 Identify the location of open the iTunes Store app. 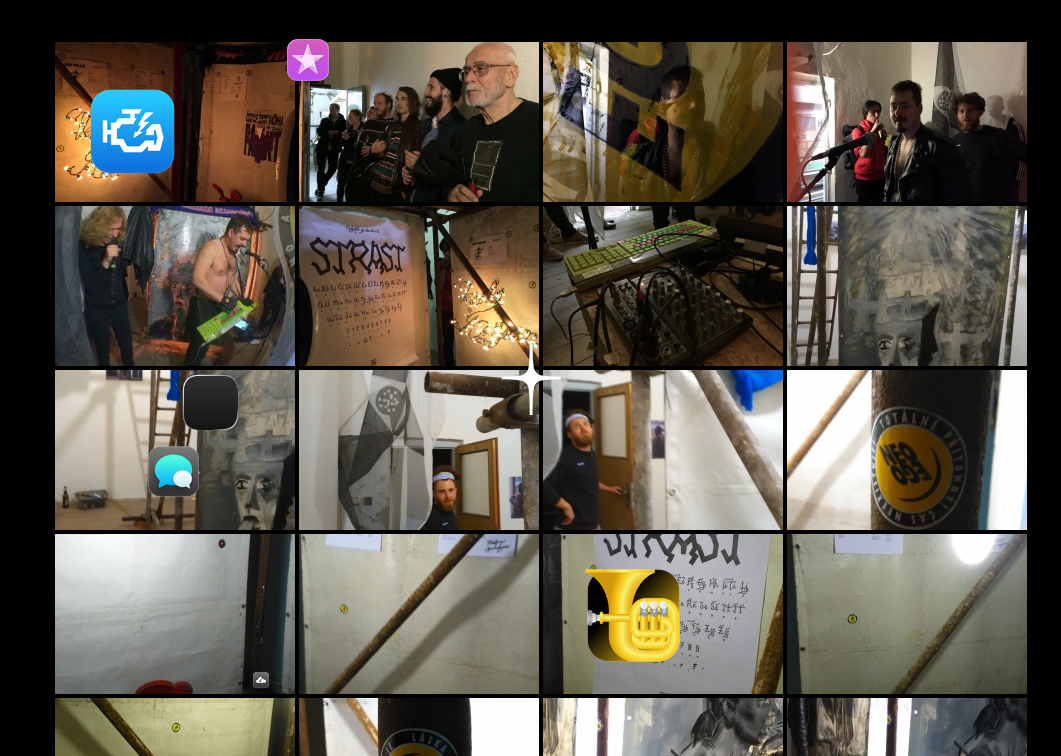
(308, 60).